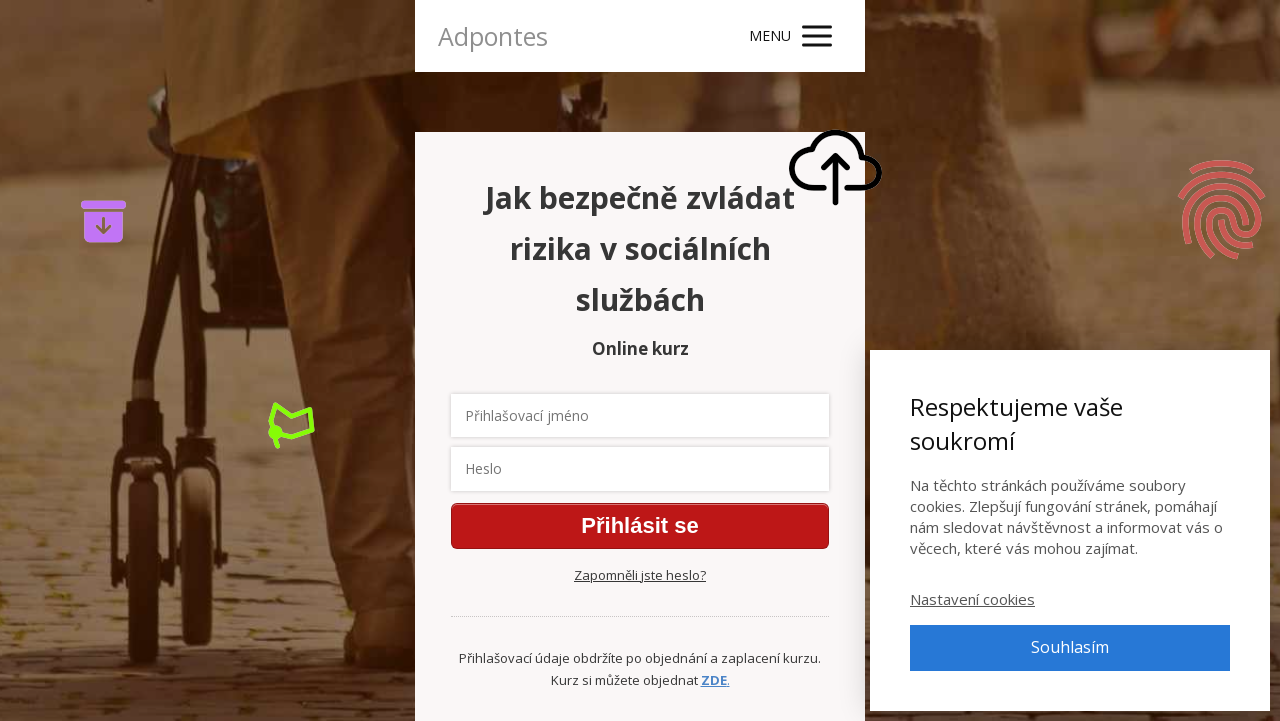  Describe the element at coordinates (1221, 209) in the screenshot. I see `authenticate with fingerprint` at that location.